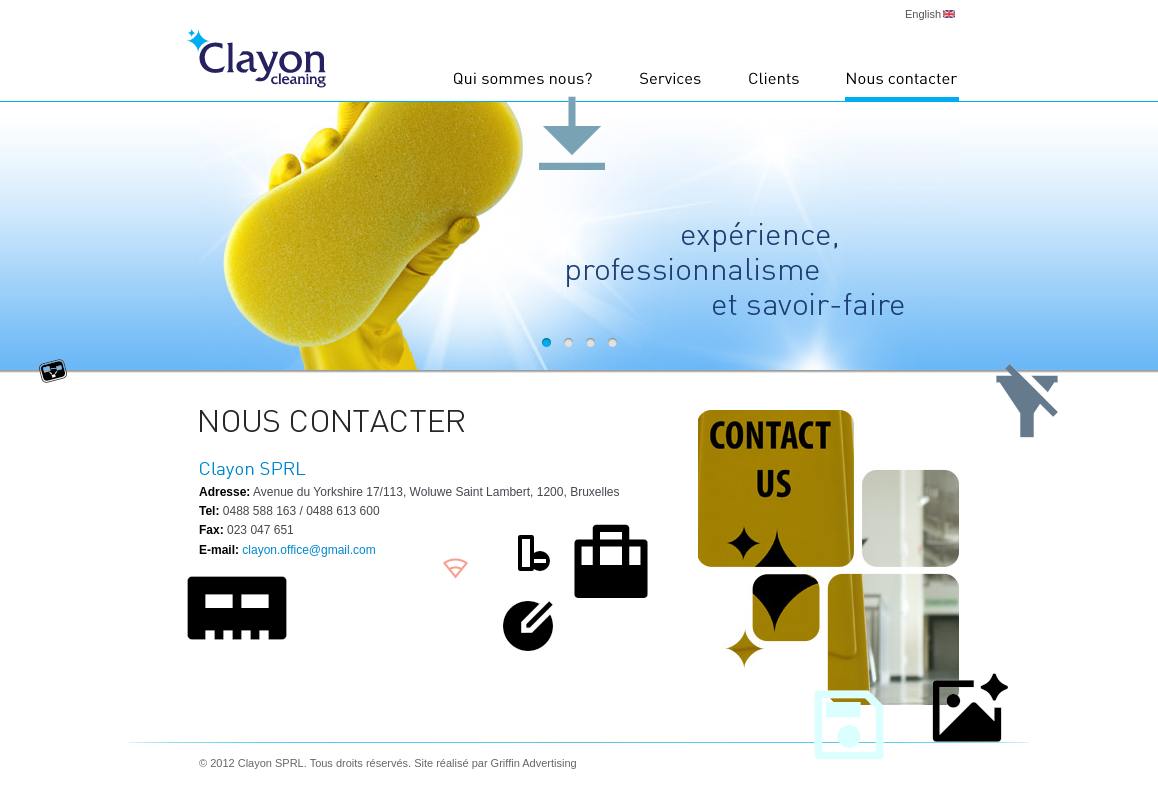 This screenshot has height=795, width=1158. What do you see at coordinates (53, 371) in the screenshot?
I see `freedesktop.org project logo` at bounding box center [53, 371].